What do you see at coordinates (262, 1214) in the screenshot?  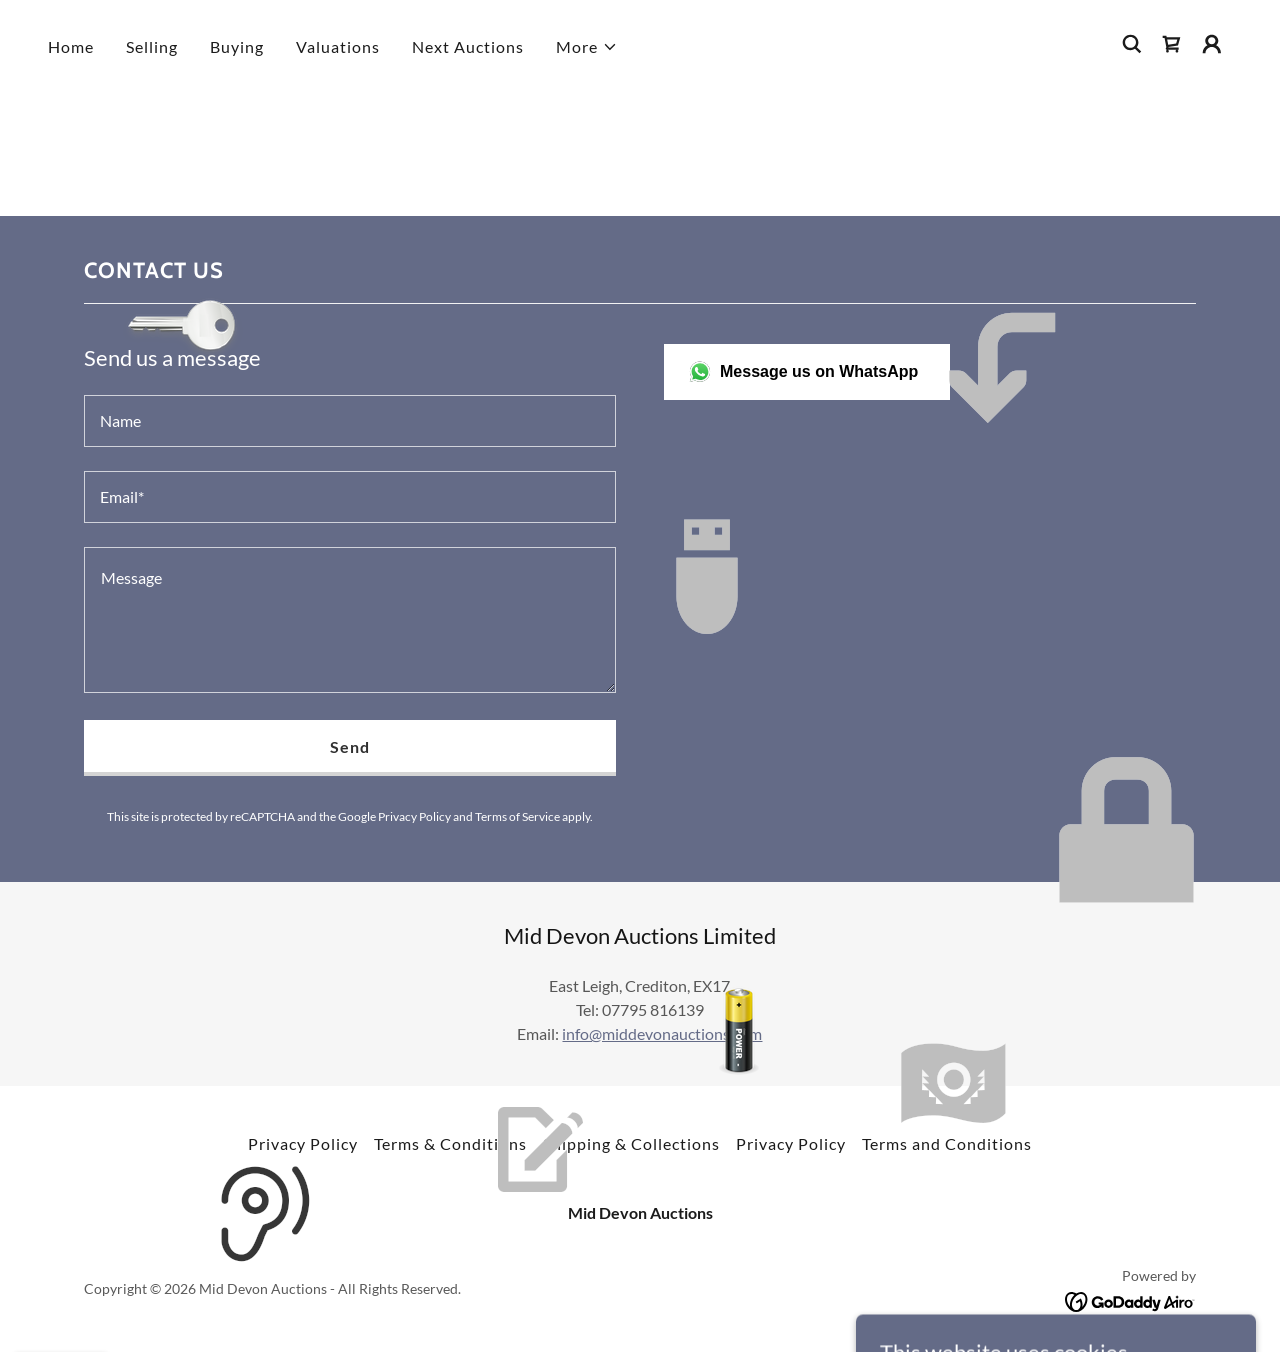 I see `access hearing accessibility settings` at bounding box center [262, 1214].